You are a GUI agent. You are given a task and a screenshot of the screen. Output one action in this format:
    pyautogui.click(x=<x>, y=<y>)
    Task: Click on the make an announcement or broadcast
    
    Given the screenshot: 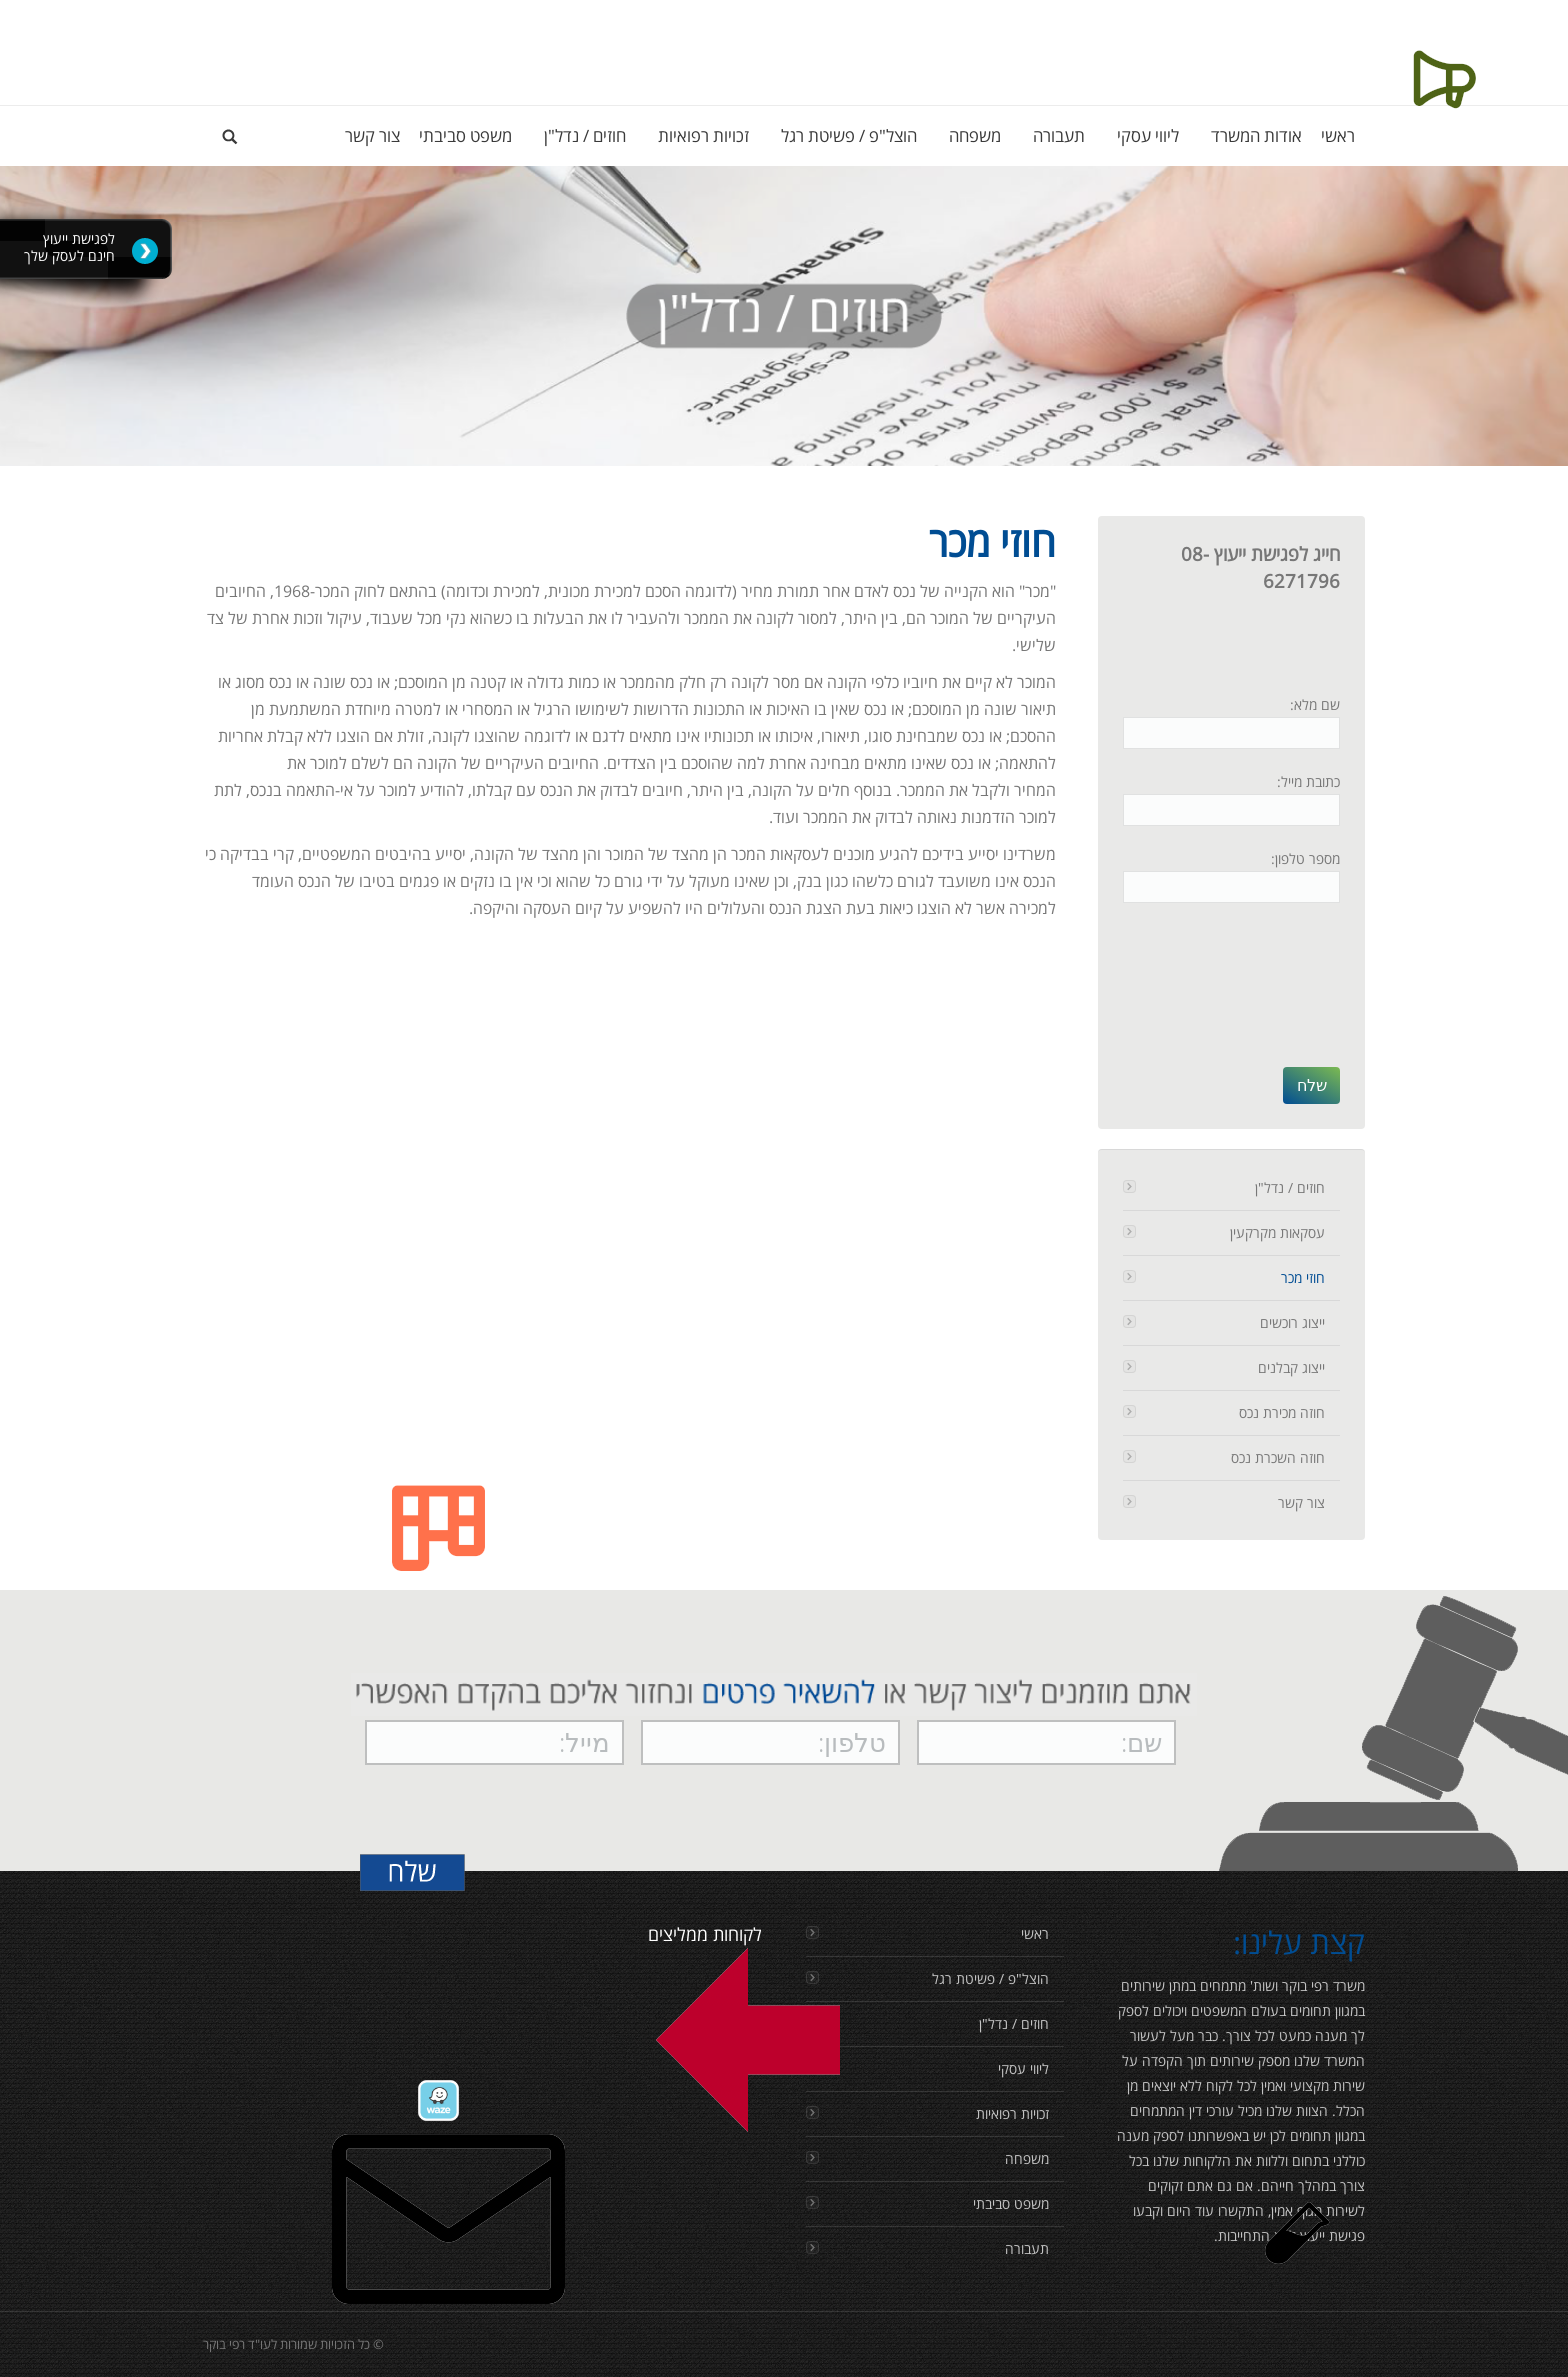 What is the action you would take?
    pyautogui.click(x=1441, y=80)
    